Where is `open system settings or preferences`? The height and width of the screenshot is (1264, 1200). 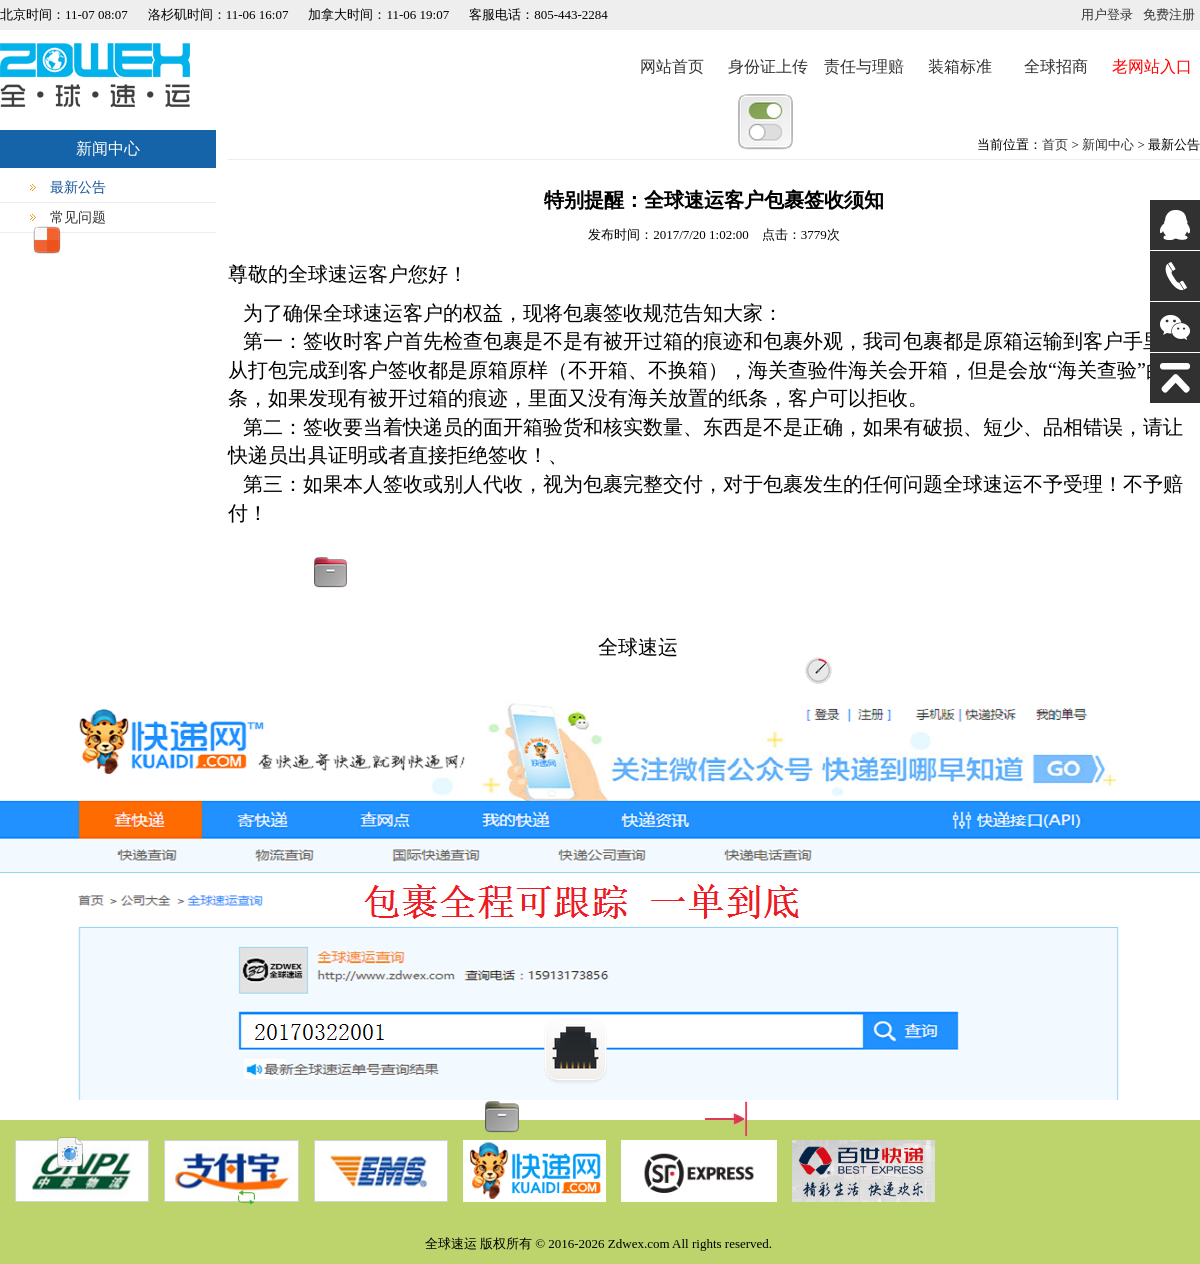 open system settings or preferences is located at coordinates (765, 121).